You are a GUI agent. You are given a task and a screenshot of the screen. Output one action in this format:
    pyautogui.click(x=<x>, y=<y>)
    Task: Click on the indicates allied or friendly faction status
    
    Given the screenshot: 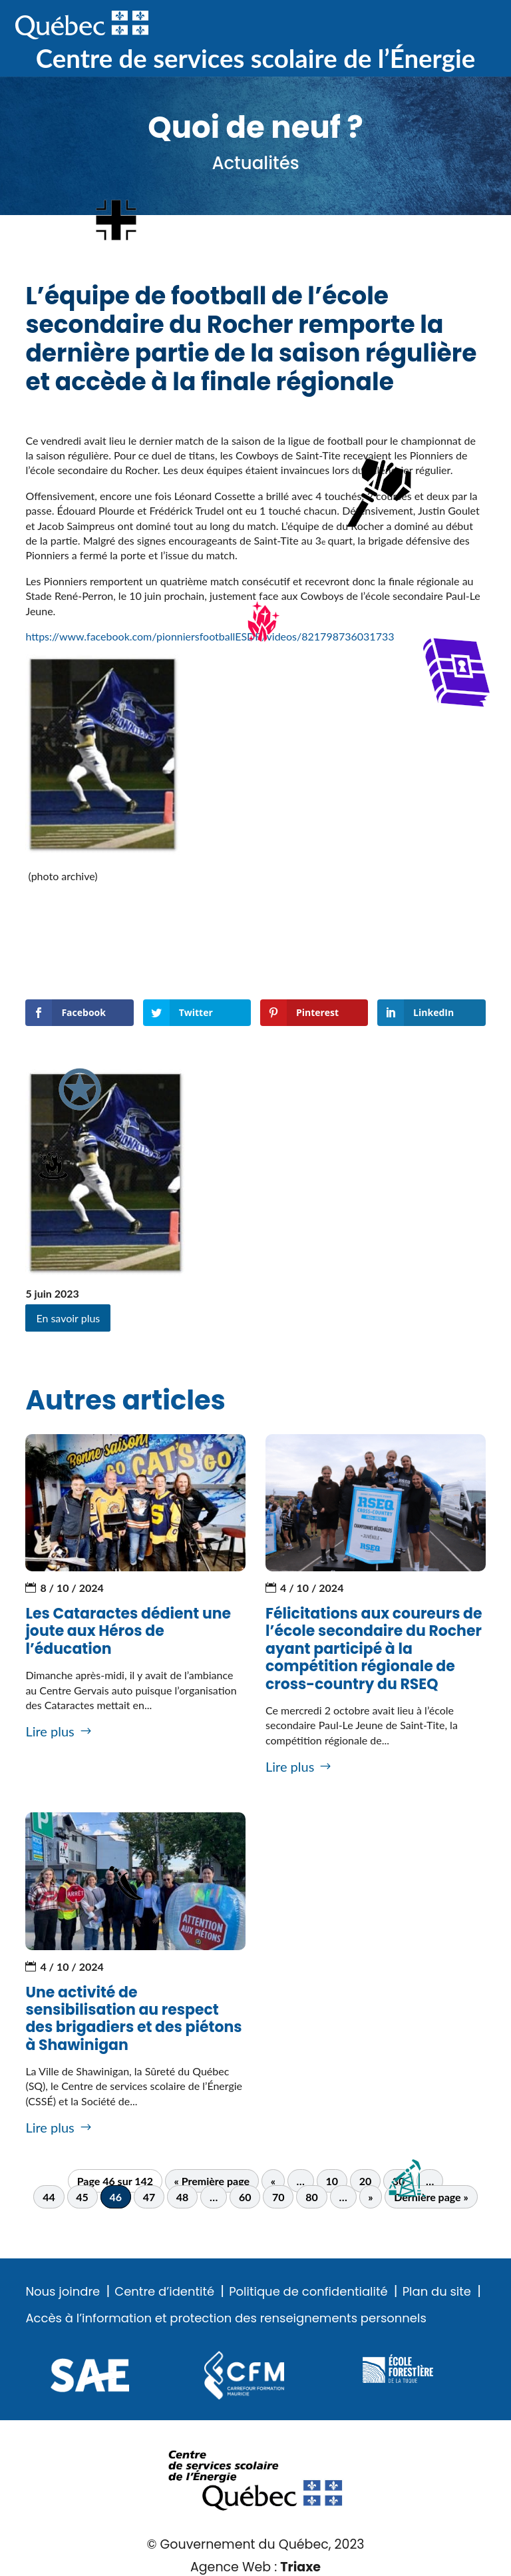 What is the action you would take?
    pyautogui.click(x=80, y=1089)
    